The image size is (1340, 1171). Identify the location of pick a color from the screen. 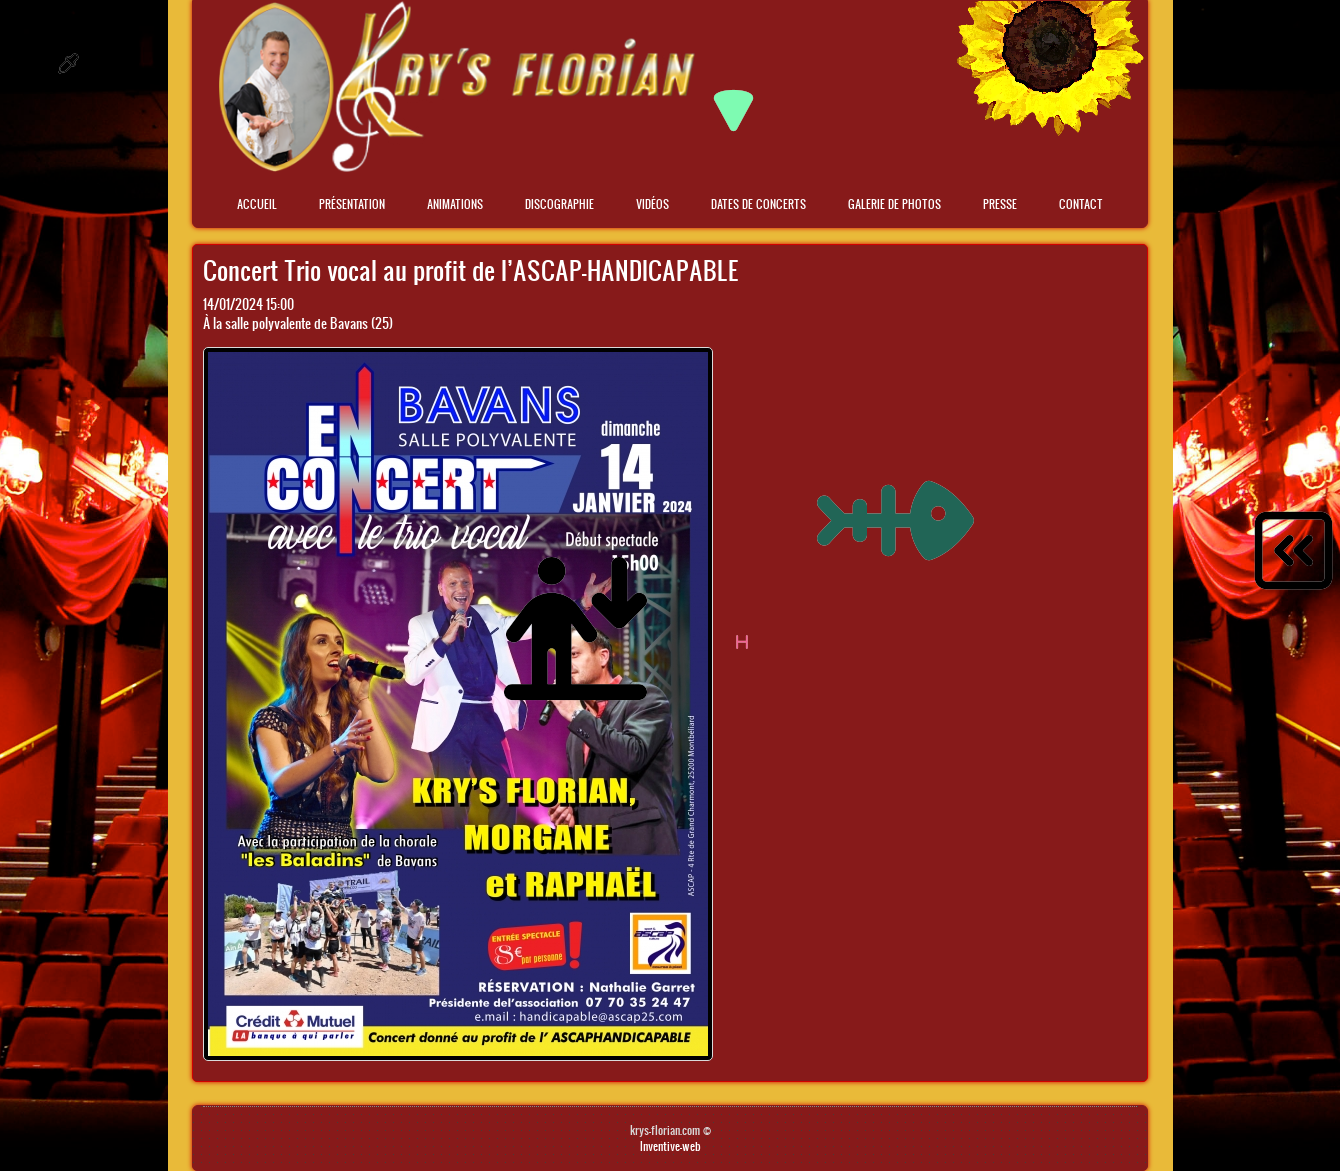
(68, 63).